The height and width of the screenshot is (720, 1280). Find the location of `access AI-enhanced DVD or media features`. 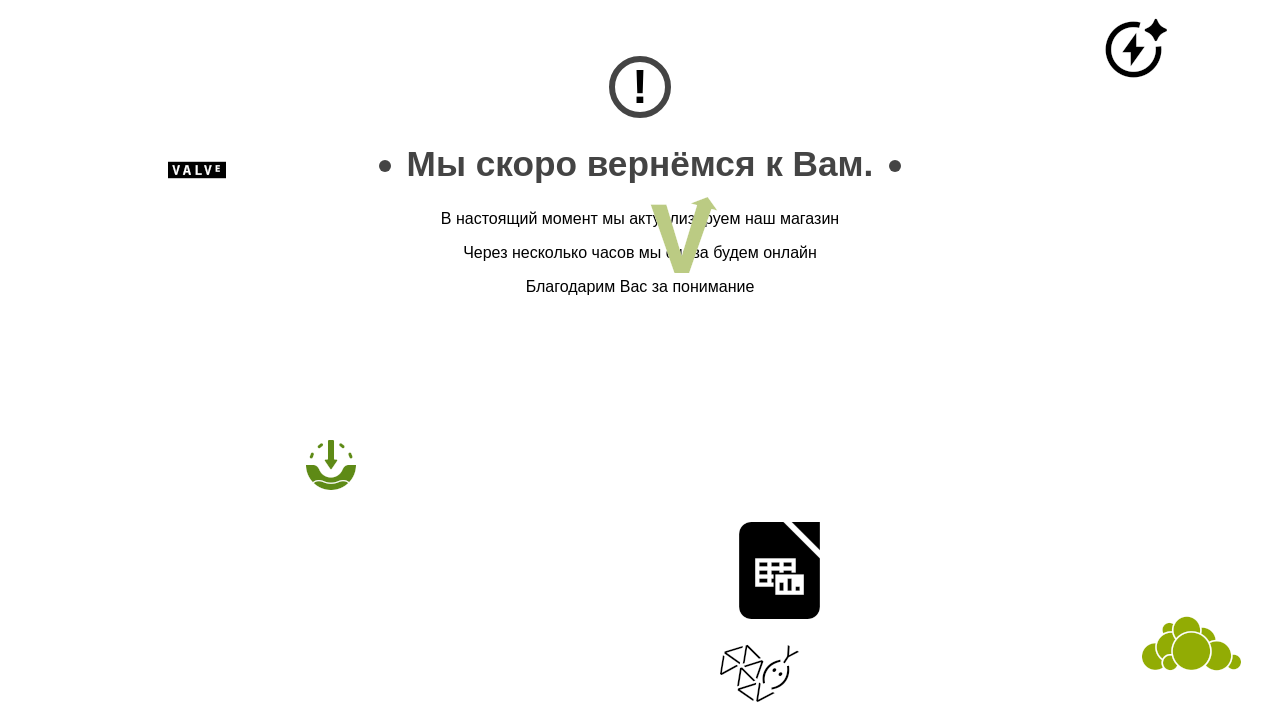

access AI-enhanced DVD or media features is located at coordinates (1133, 49).